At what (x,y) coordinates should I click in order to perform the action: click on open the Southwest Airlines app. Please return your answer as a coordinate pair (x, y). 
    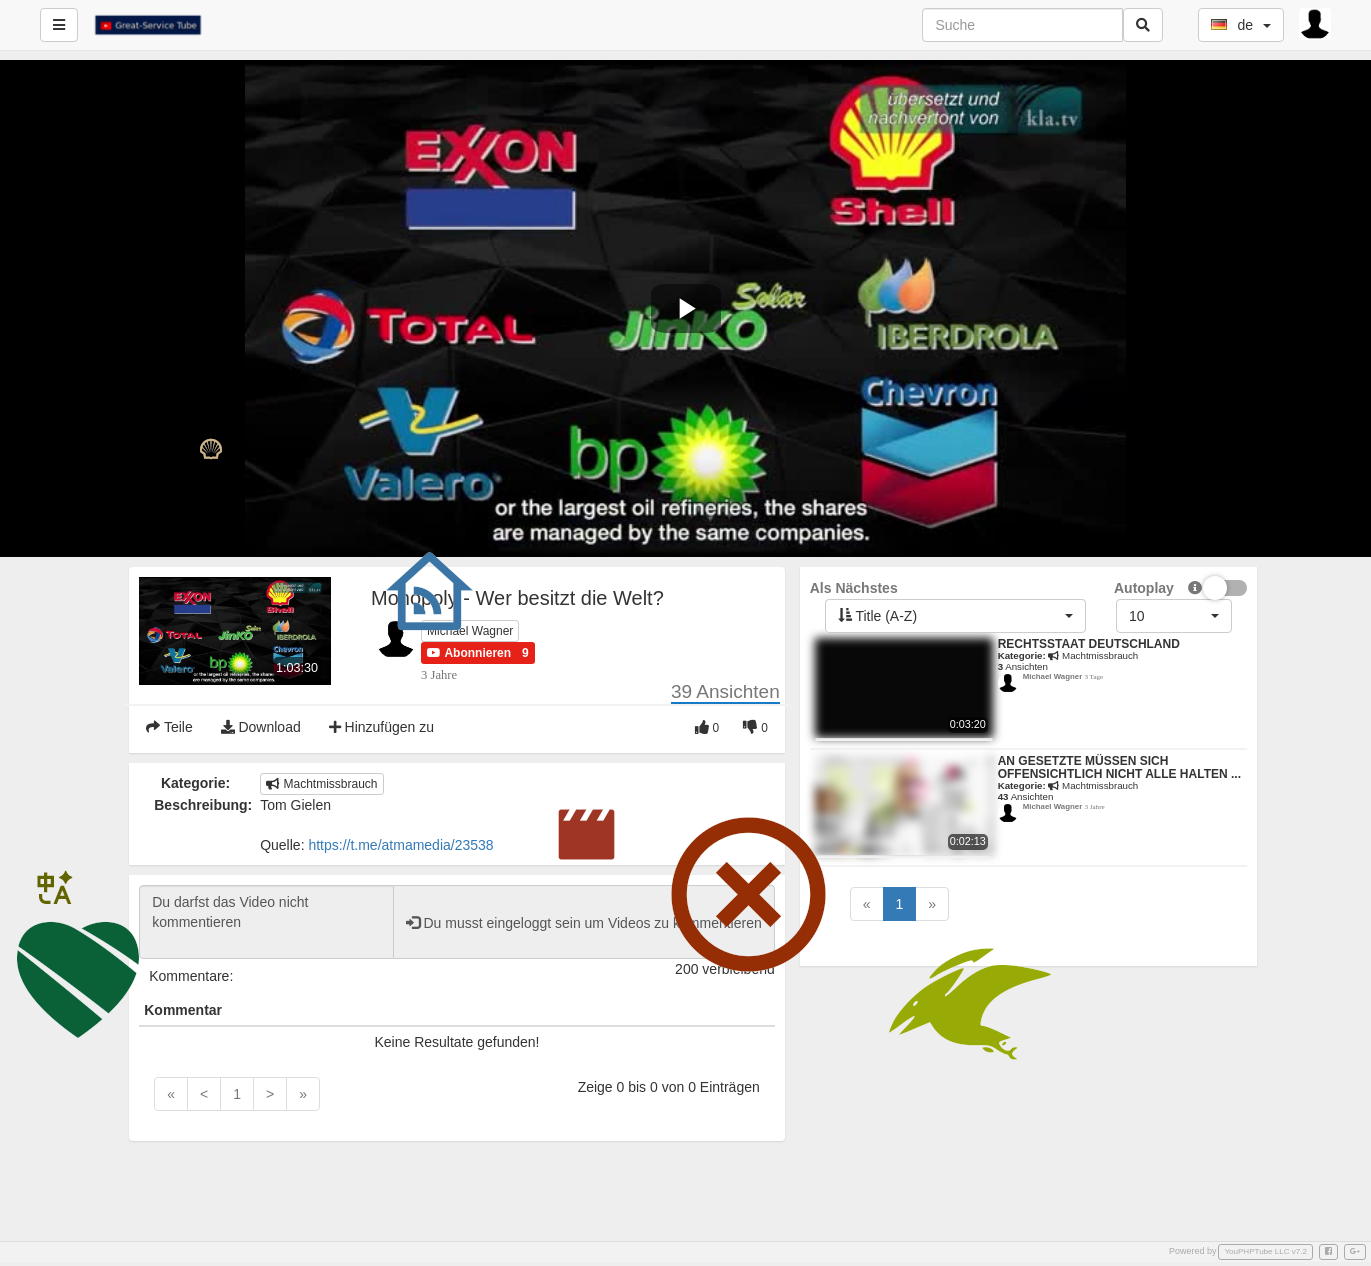
    Looking at the image, I should click on (78, 980).